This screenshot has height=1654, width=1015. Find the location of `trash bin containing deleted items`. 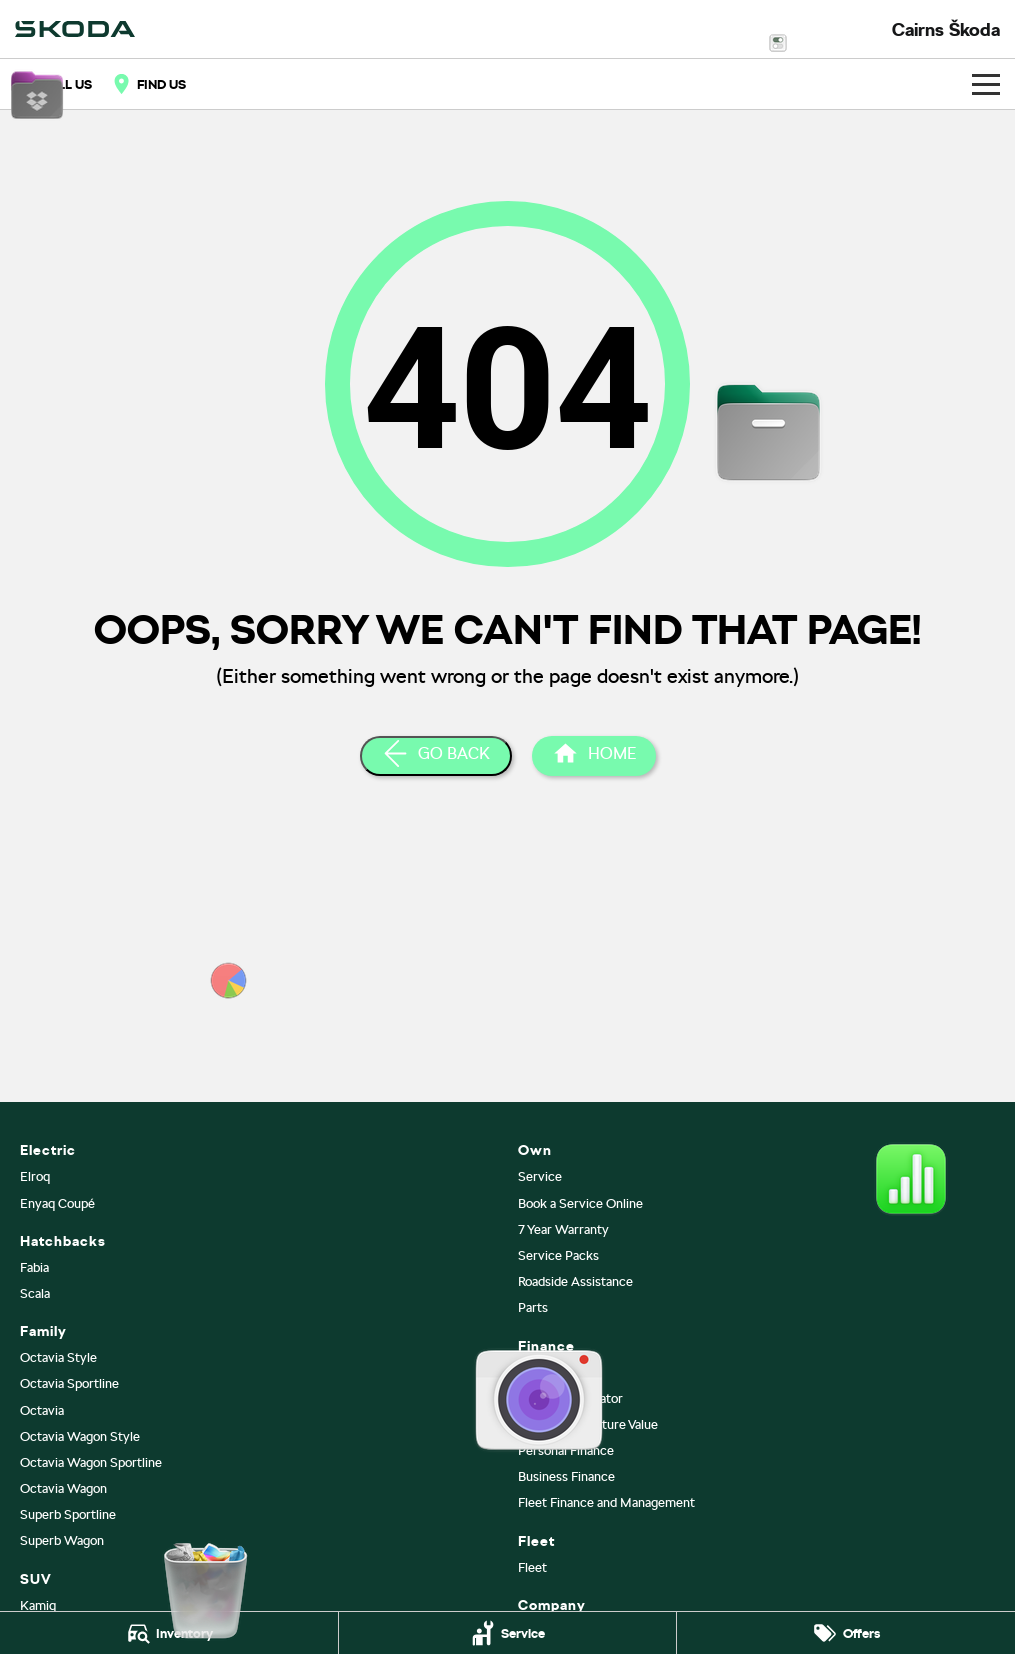

trash bin containing deleted items is located at coordinates (205, 1591).